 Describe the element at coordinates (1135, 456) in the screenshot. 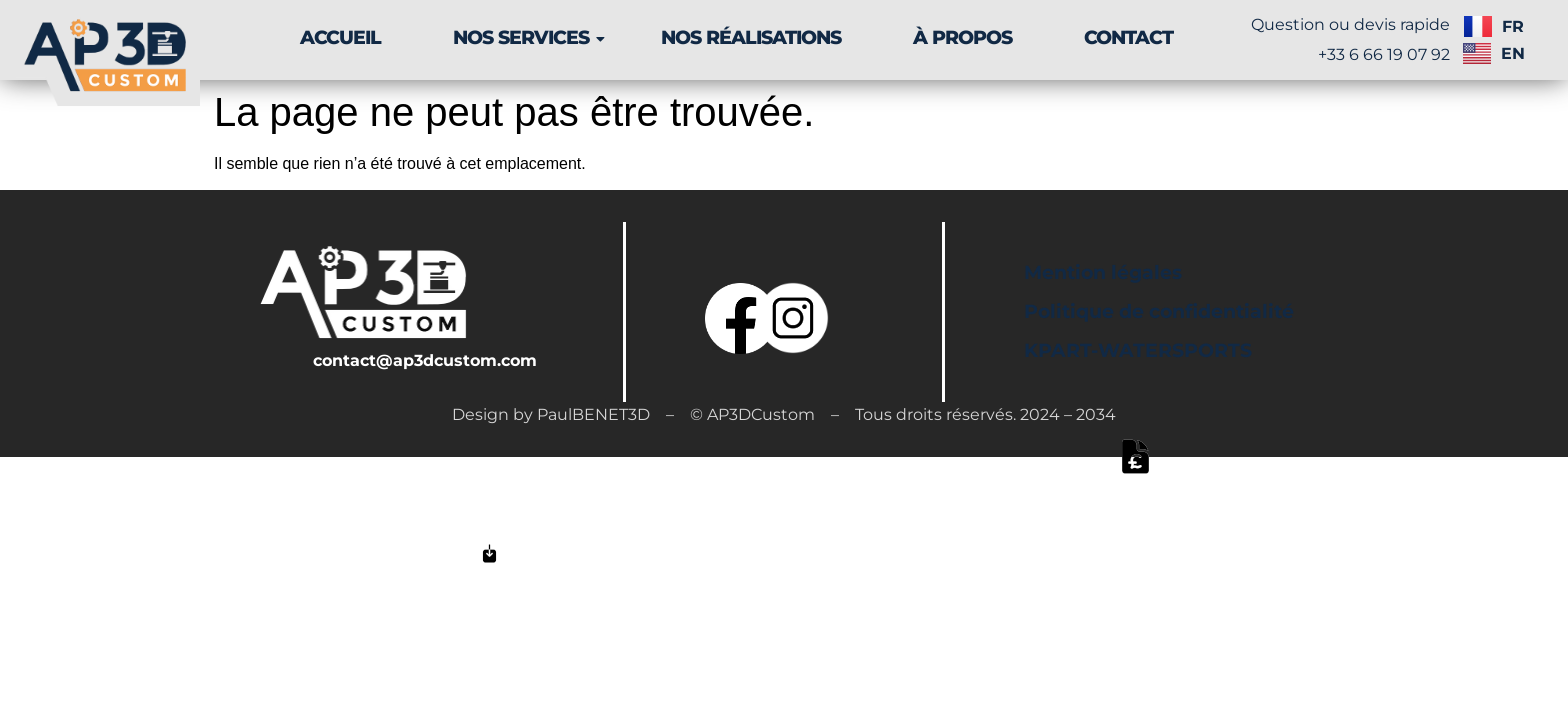

I see `view financial document in pounds` at that location.